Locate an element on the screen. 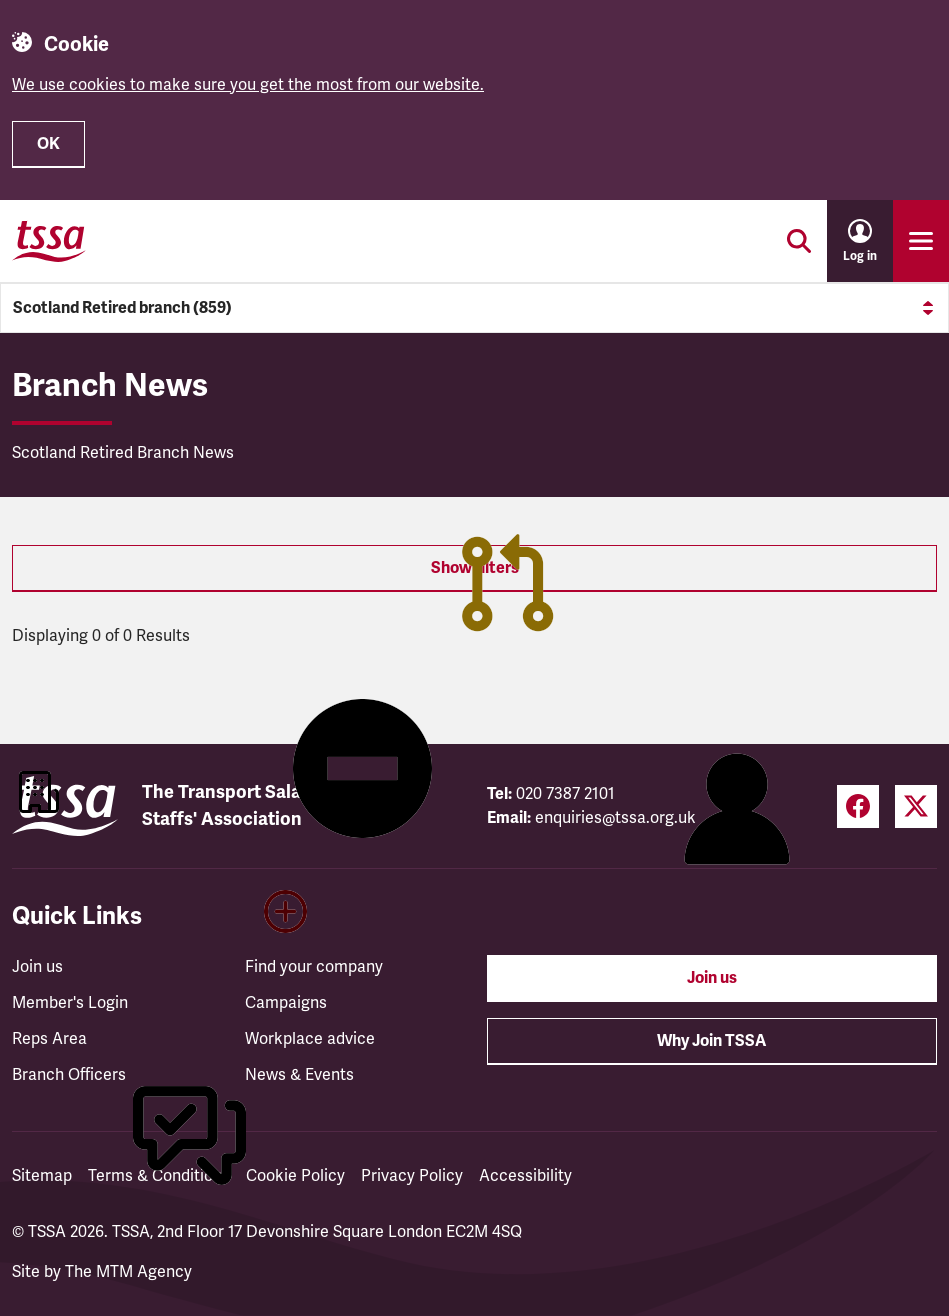 The height and width of the screenshot is (1316, 949). view your profile is located at coordinates (737, 809).